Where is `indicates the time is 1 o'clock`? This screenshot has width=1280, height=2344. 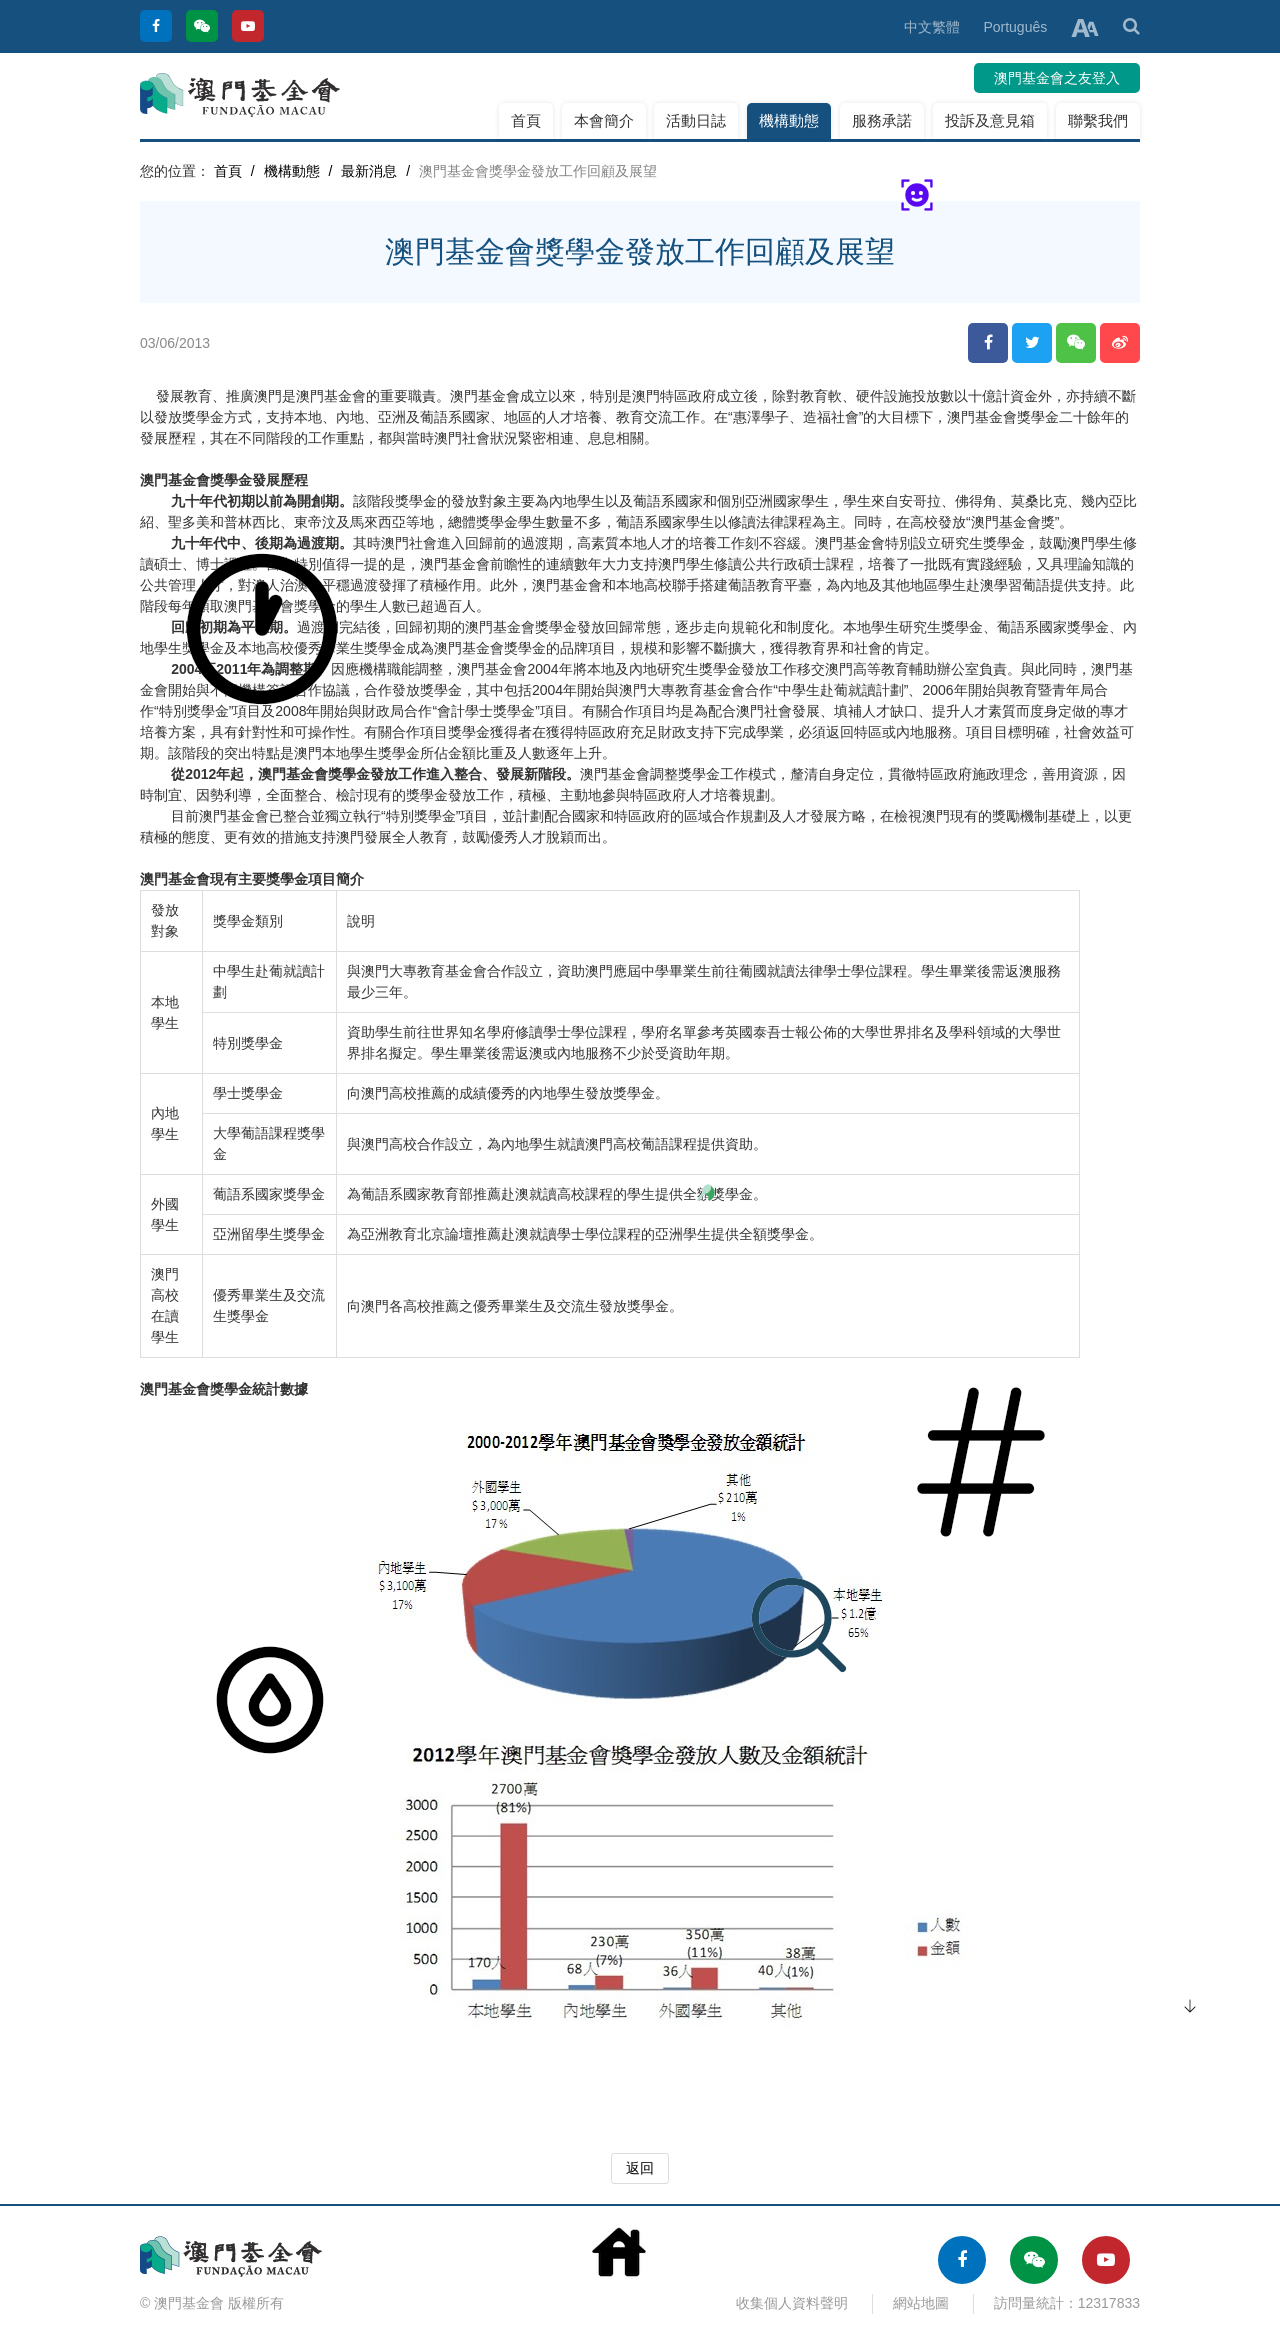 indicates the time is 1 o'clock is located at coordinates (262, 629).